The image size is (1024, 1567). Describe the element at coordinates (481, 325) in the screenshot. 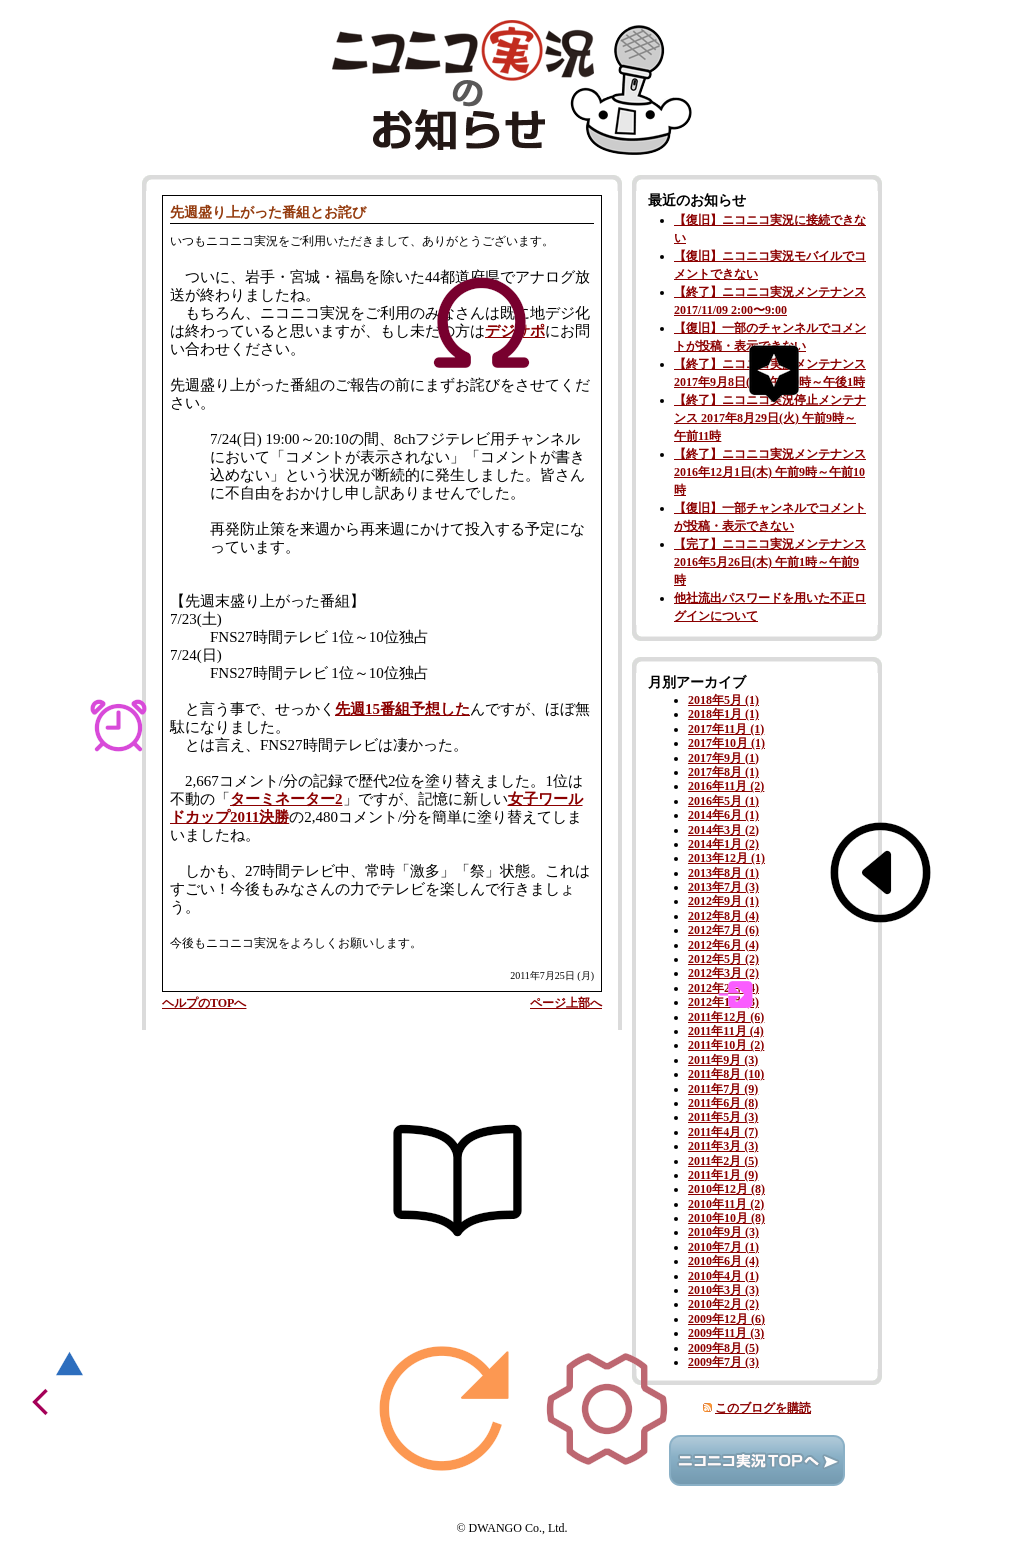

I see `represents the omega symbol in mathematical or scientific contexts` at that location.